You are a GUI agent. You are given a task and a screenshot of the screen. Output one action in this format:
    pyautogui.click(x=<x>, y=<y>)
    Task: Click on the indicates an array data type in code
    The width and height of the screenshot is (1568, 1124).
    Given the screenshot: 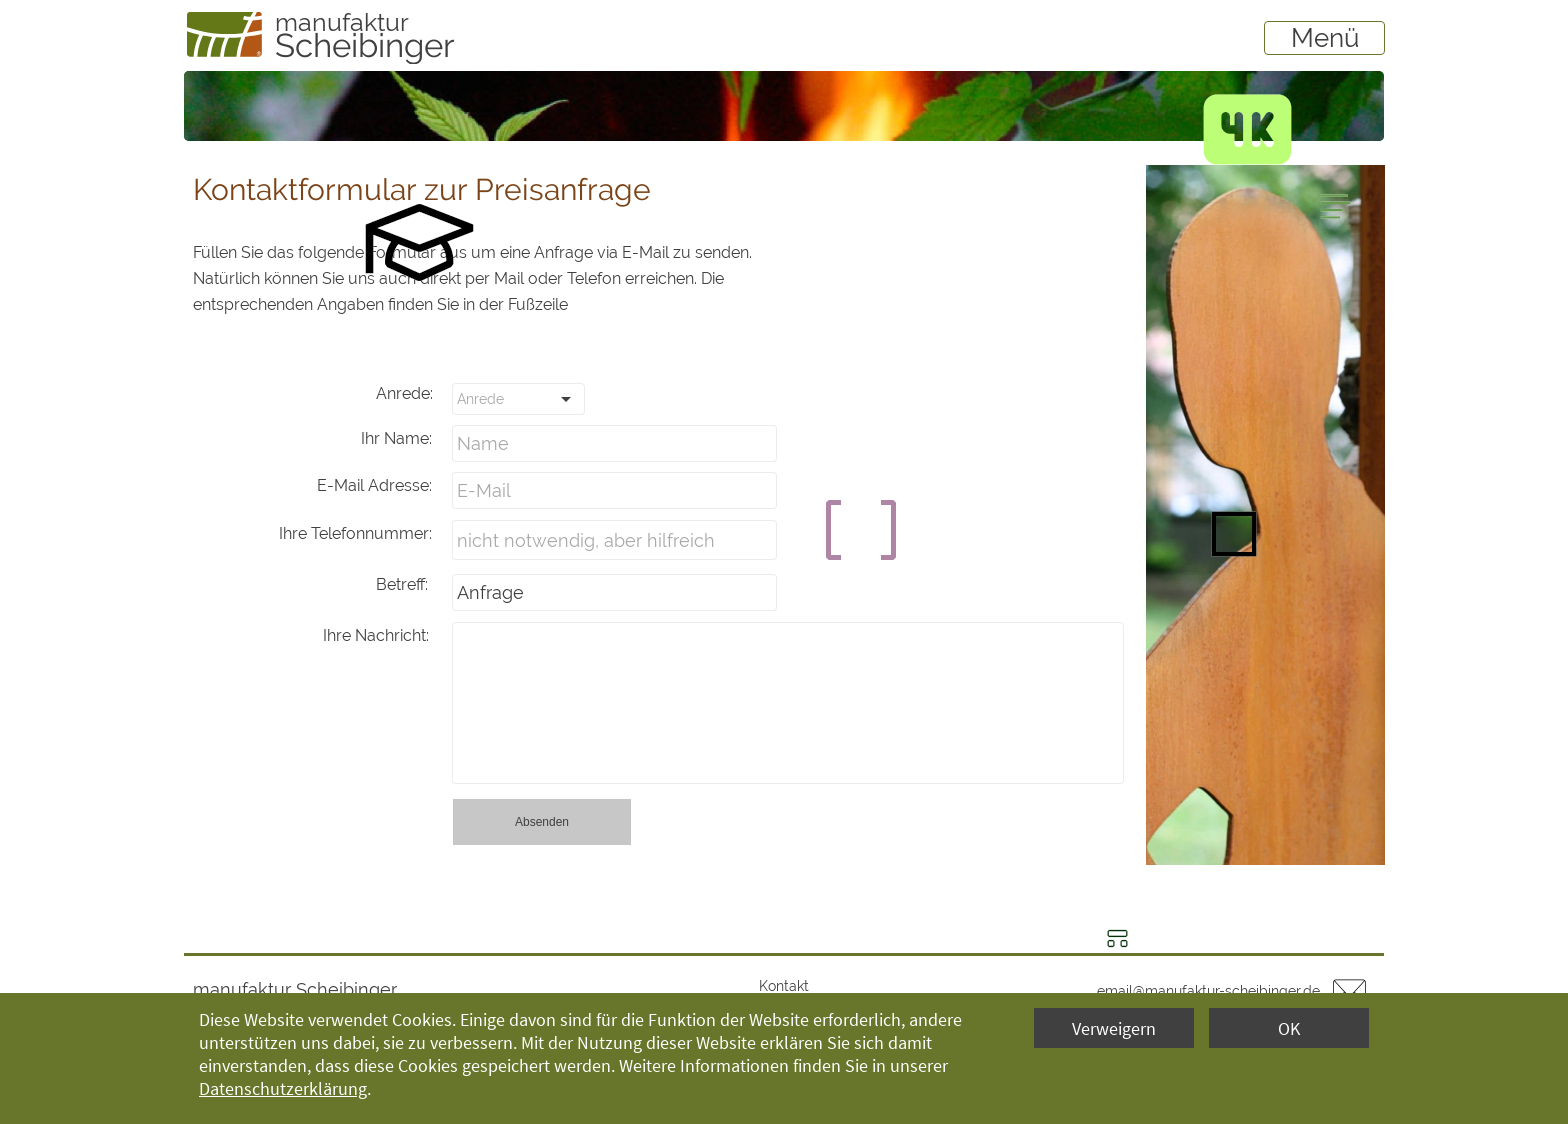 What is the action you would take?
    pyautogui.click(x=861, y=530)
    